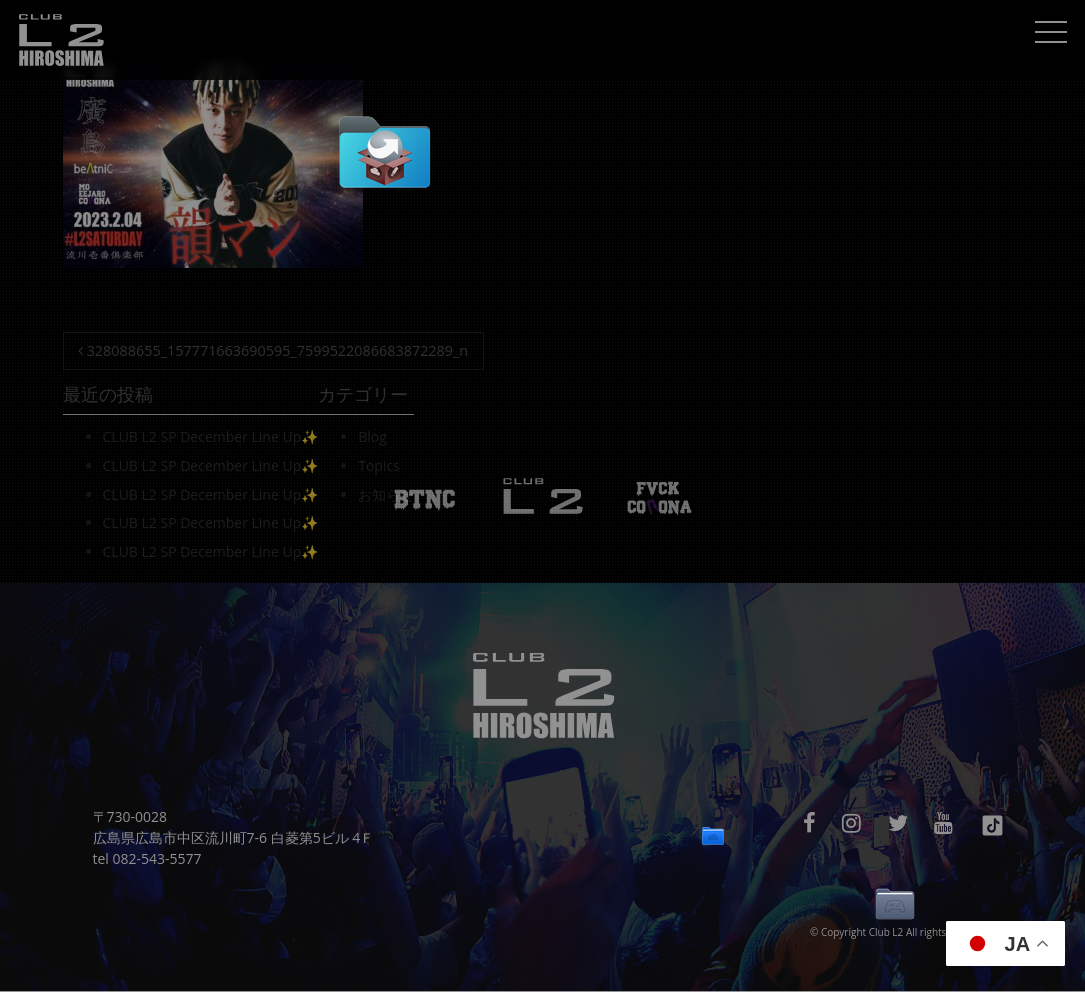 The image size is (1085, 992). What do you see at coordinates (895, 904) in the screenshot?
I see `open your games folder` at bounding box center [895, 904].